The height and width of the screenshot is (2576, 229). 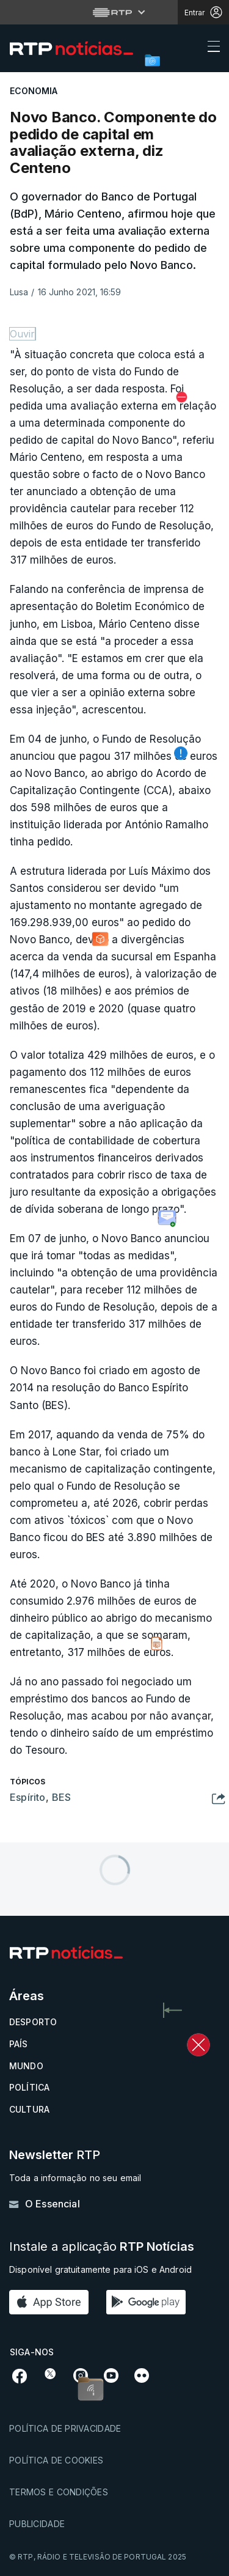 What do you see at coordinates (181, 397) in the screenshot?
I see `indicates an error or failed action` at bounding box center [181, 397].